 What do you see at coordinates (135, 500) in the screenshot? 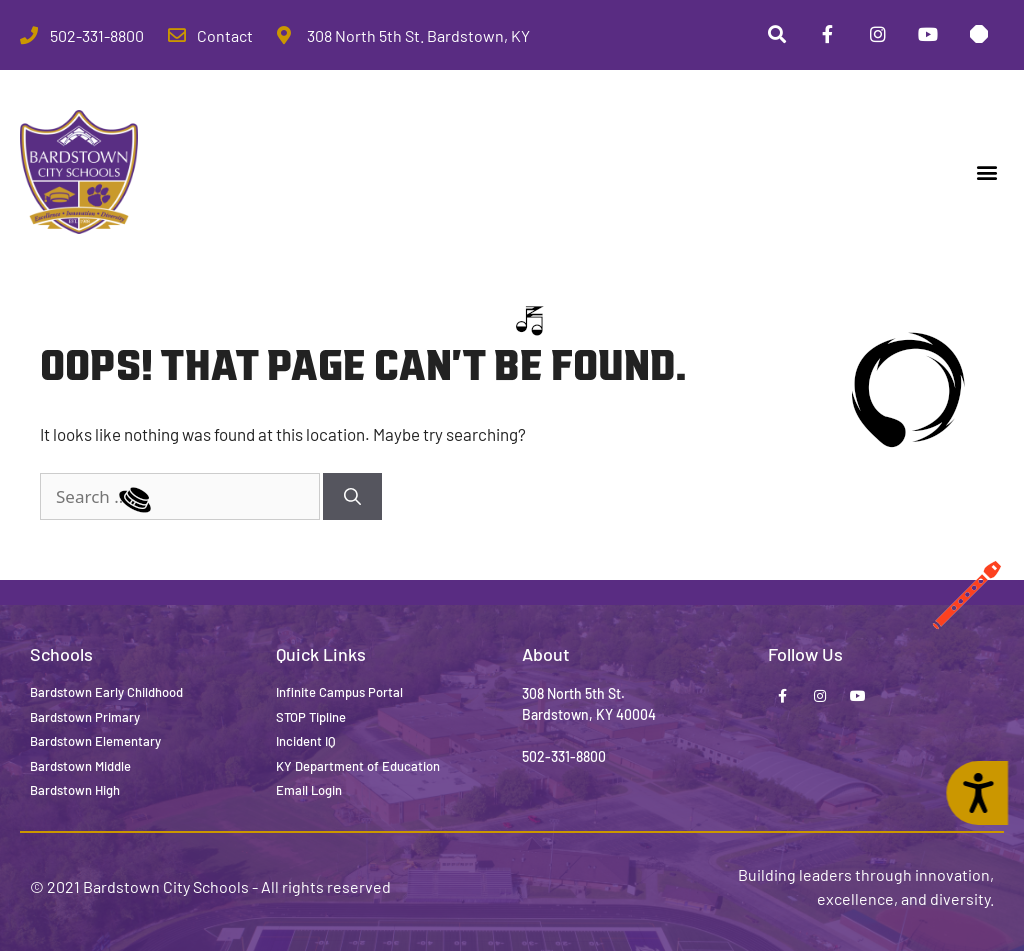
I see `select a hat accessory for your character` at bounding box center [135, 500].